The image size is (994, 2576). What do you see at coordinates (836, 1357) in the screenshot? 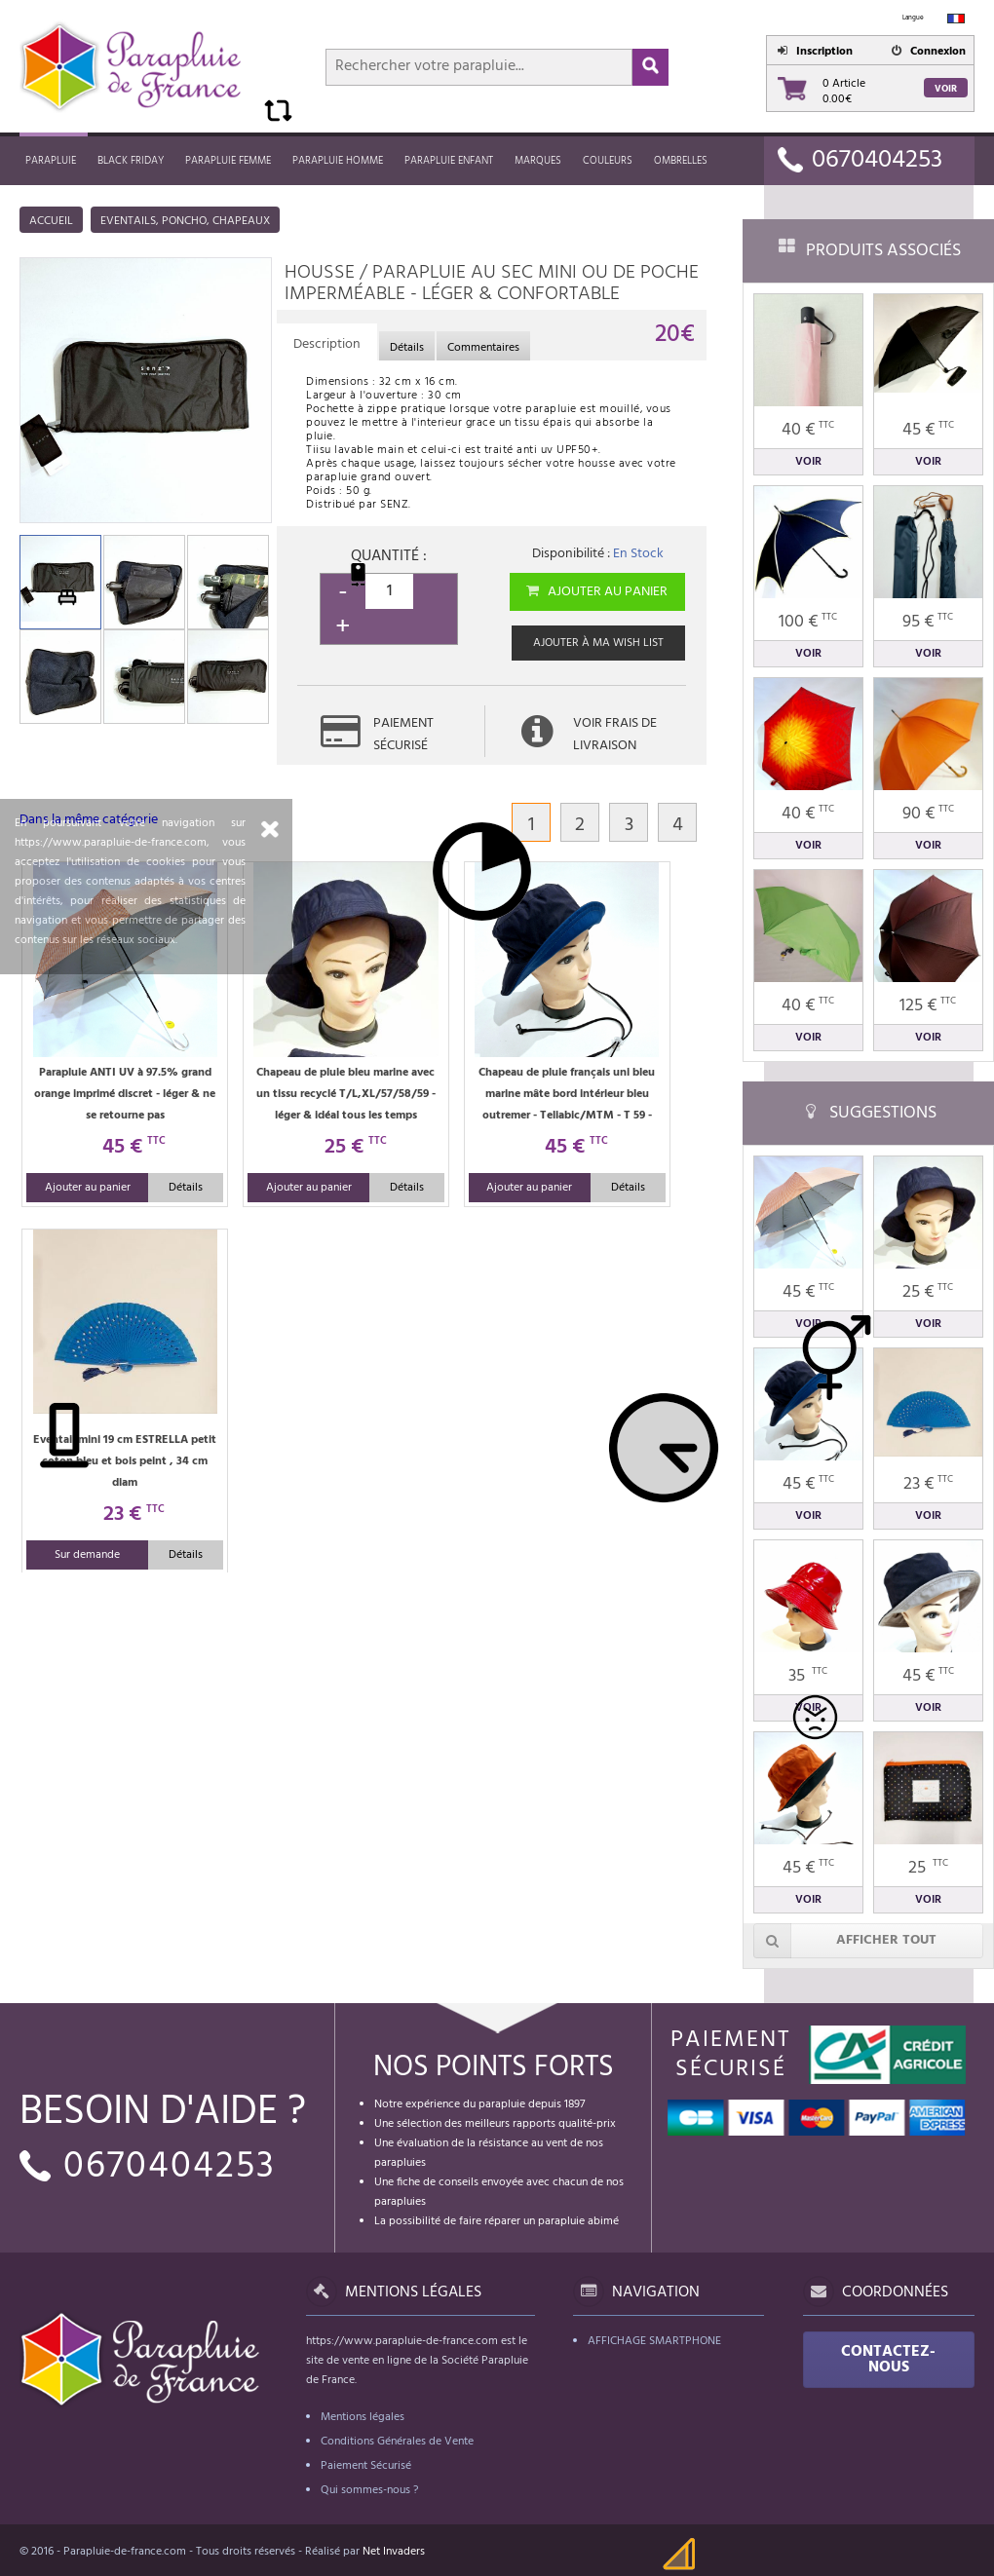
I see `select gender or sex options` at bounding box center [836, 1357].